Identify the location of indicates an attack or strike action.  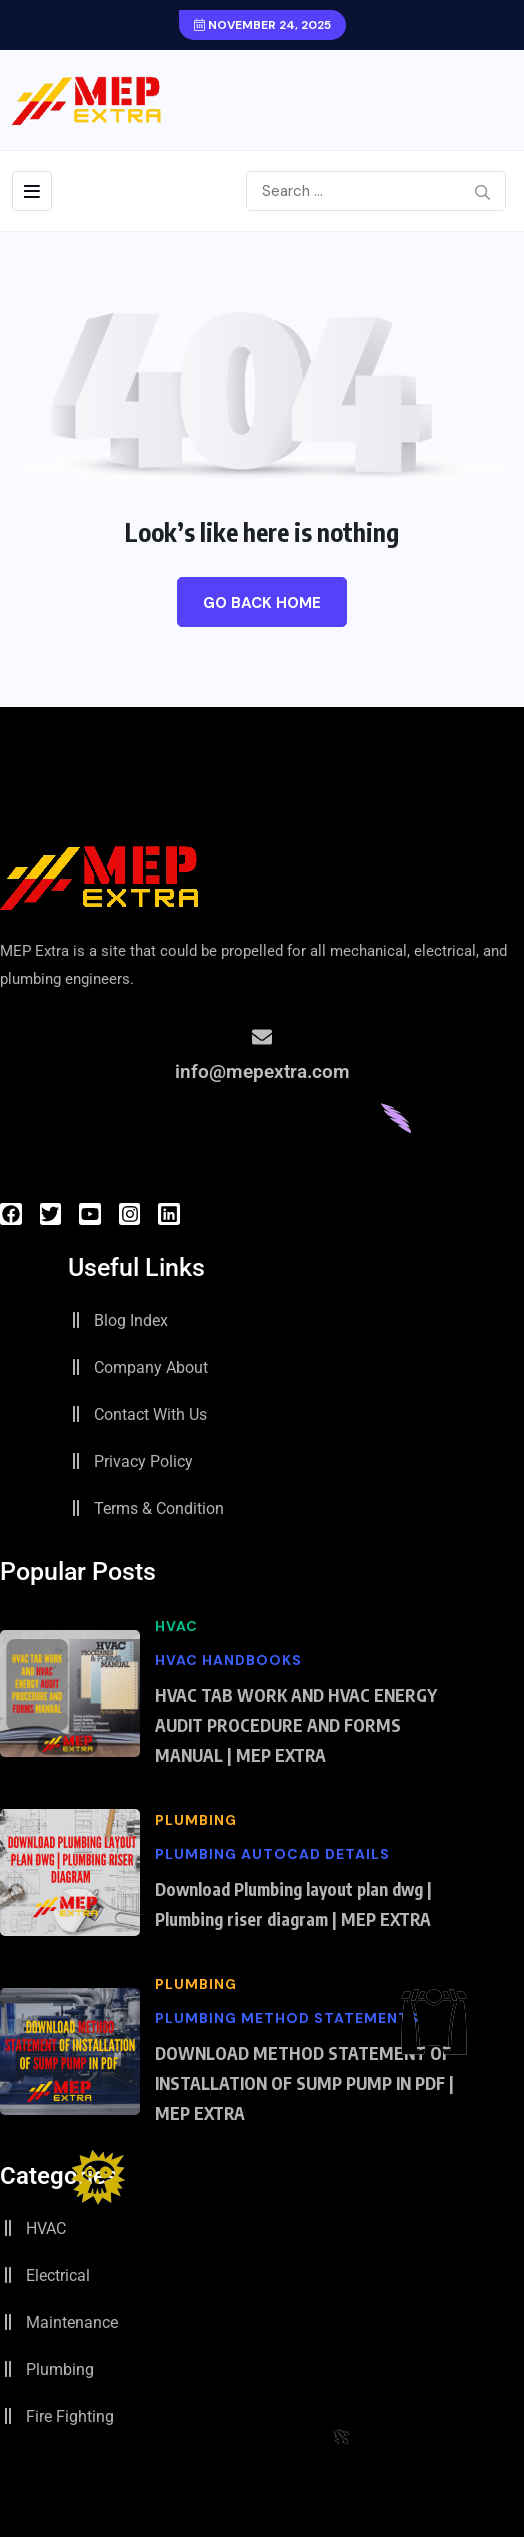
(341, 2436).